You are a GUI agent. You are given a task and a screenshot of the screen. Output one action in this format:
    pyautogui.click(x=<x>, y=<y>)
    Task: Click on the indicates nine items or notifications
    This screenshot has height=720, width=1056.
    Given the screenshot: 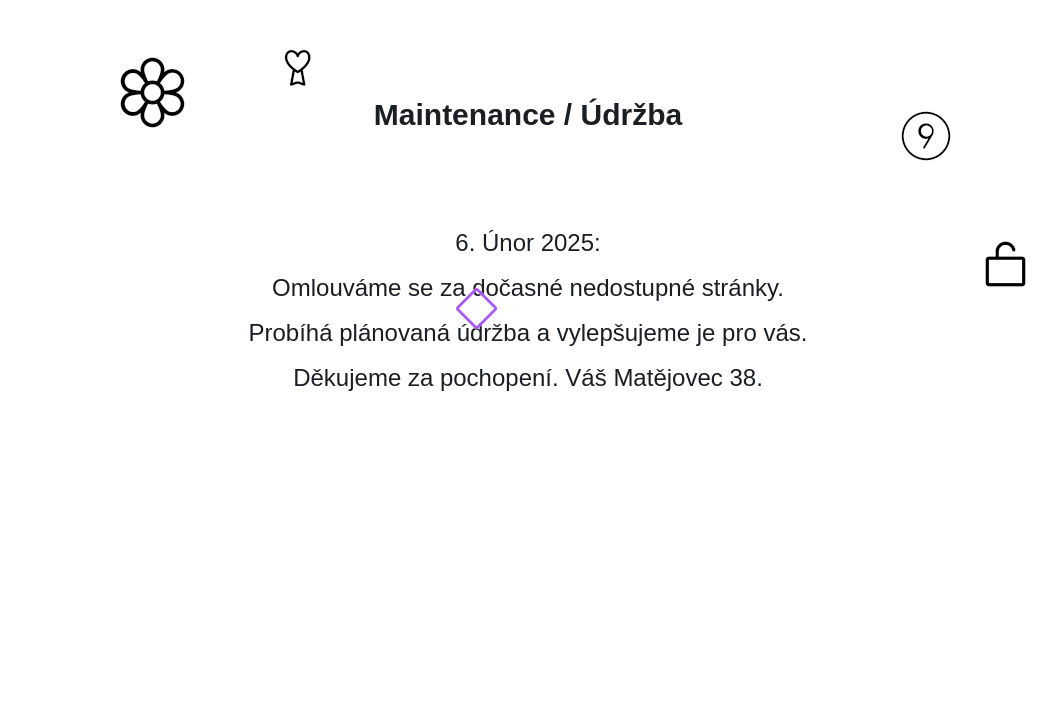 What is the action you would take?
    pyautogui.click(x=926, y=136)
    